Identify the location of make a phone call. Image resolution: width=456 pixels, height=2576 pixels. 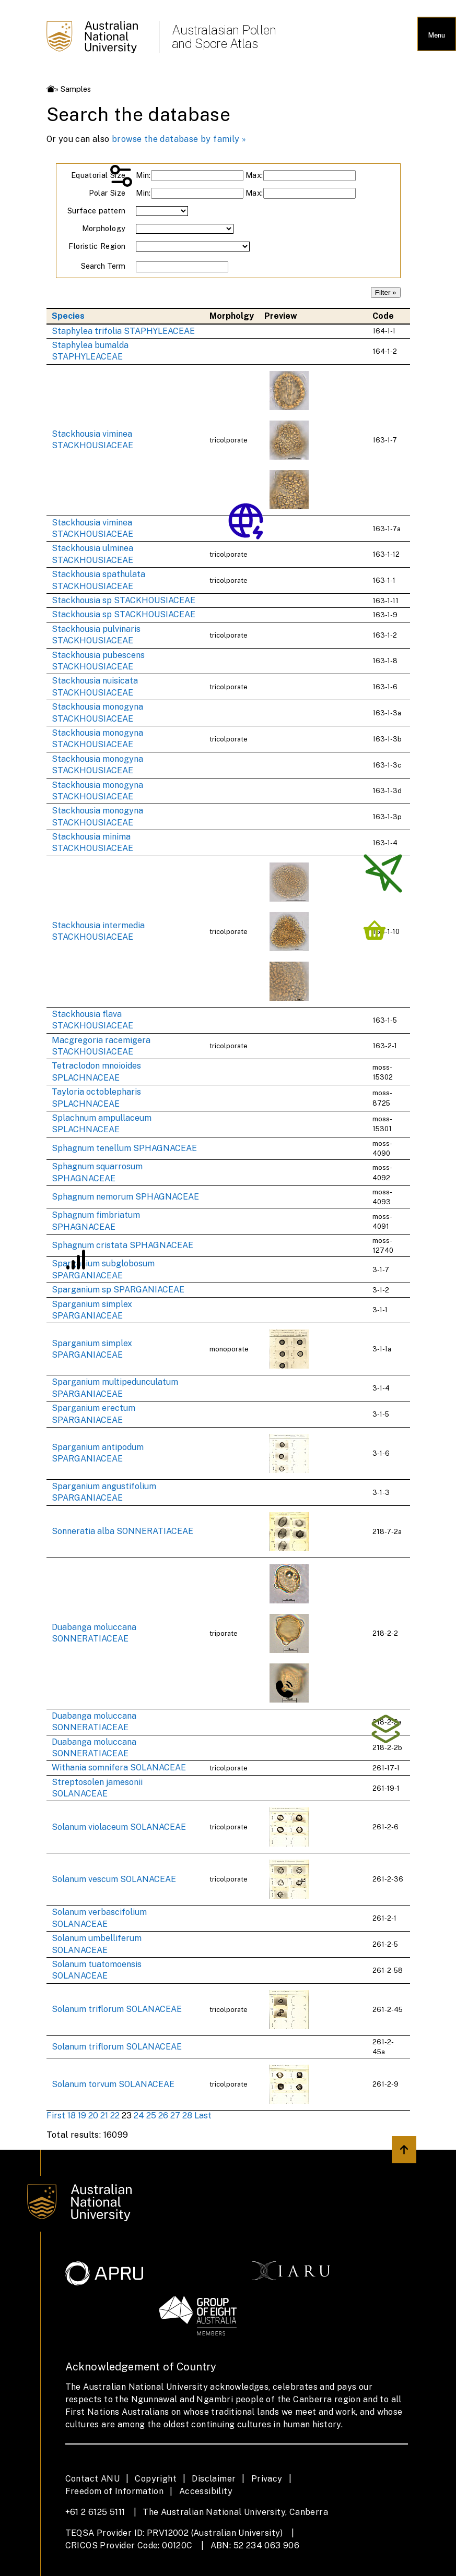
(285, 1688).